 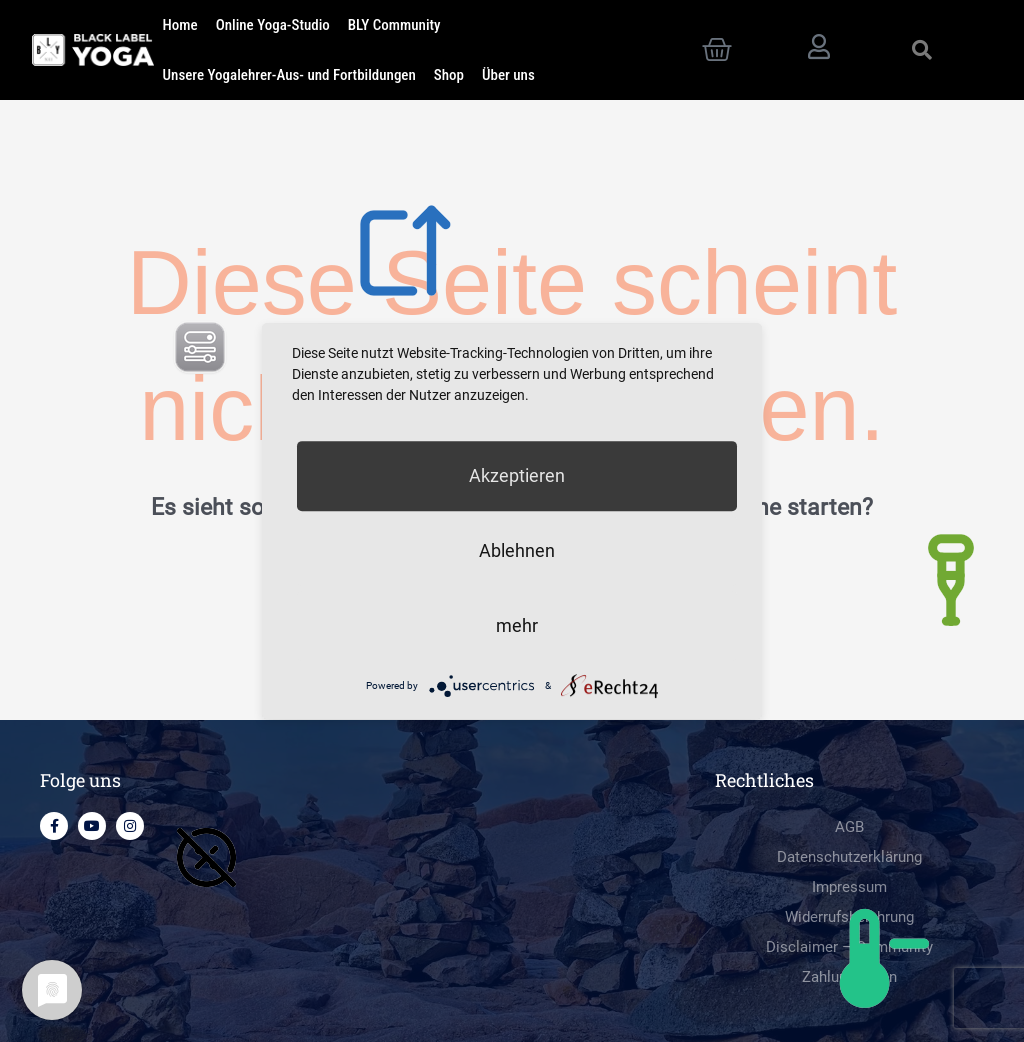 I want to click on open interface design application, so click(x=200, y=347).